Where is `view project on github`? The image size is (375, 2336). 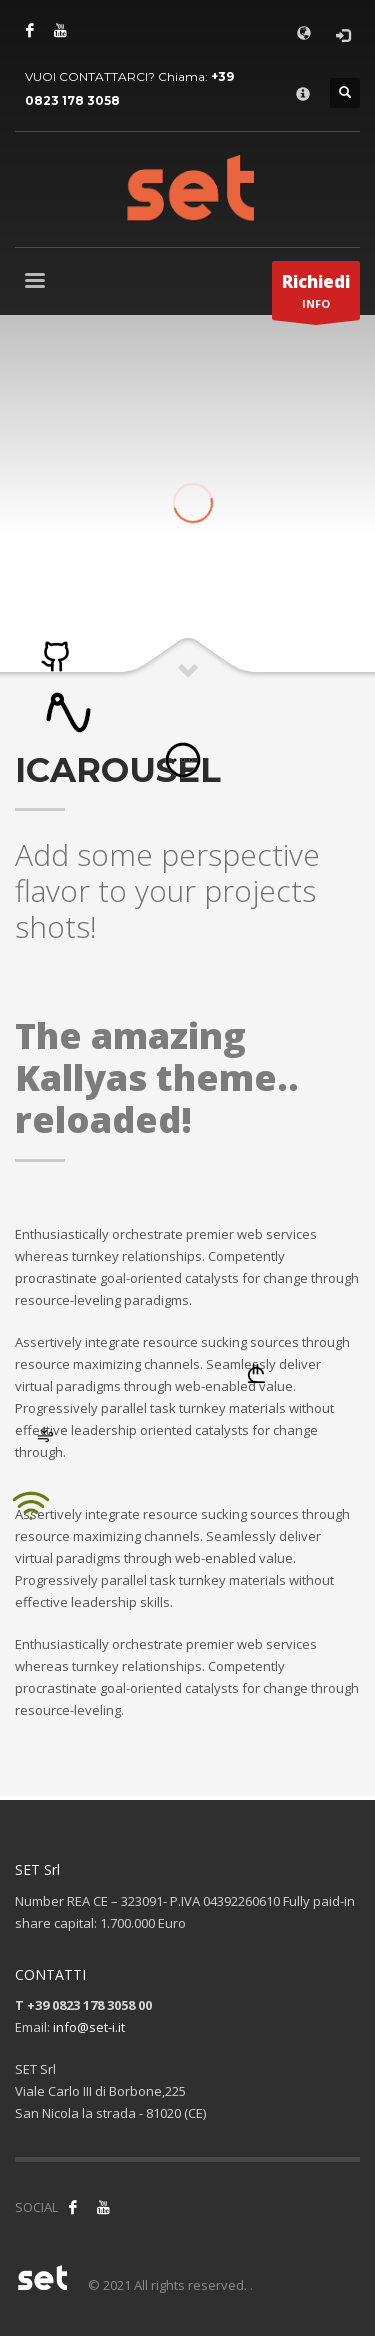
view project on github is located at coordinates (56, 656).